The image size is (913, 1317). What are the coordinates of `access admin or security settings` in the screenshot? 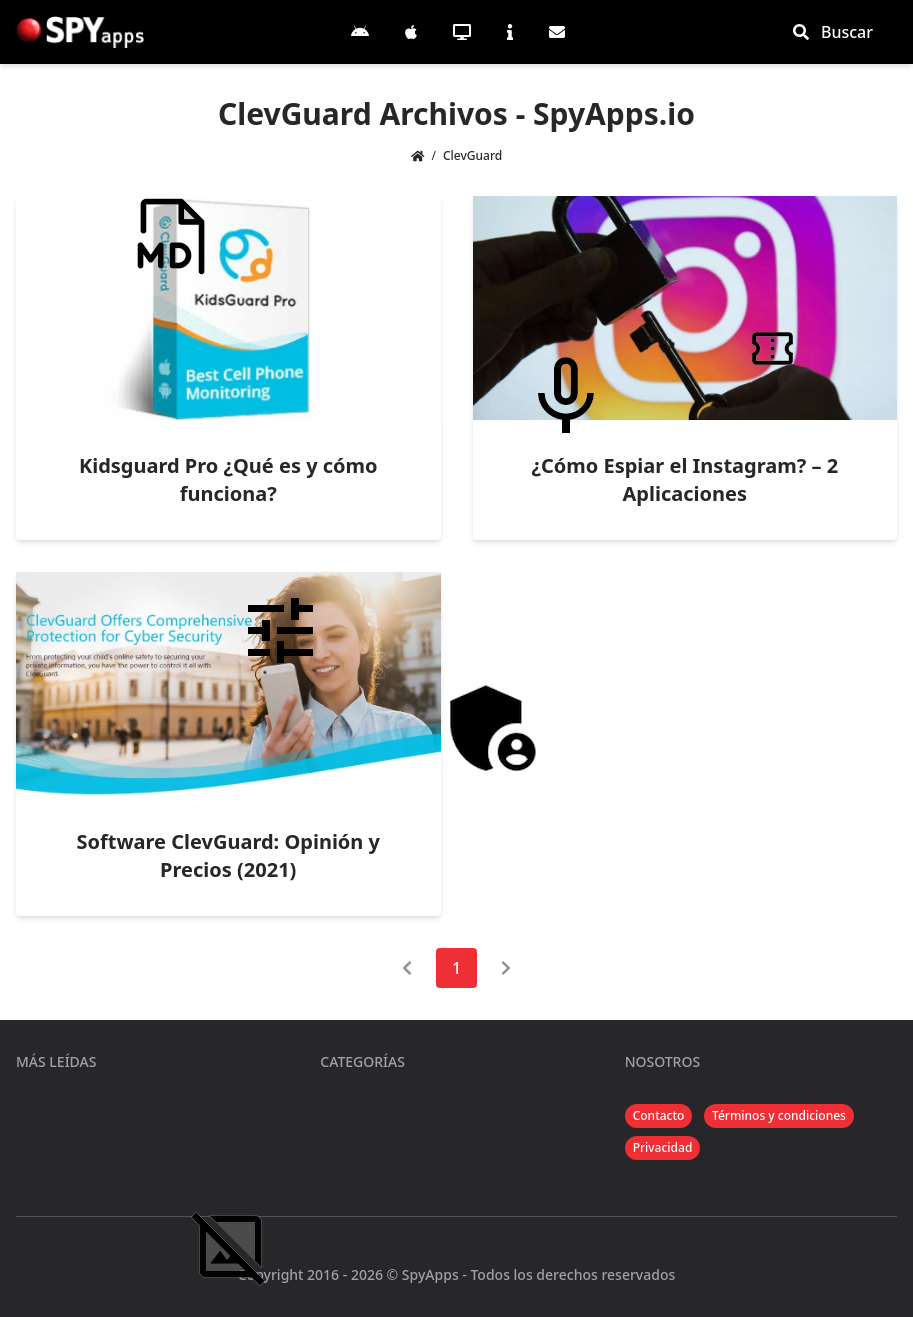 It's located at (493, 728).